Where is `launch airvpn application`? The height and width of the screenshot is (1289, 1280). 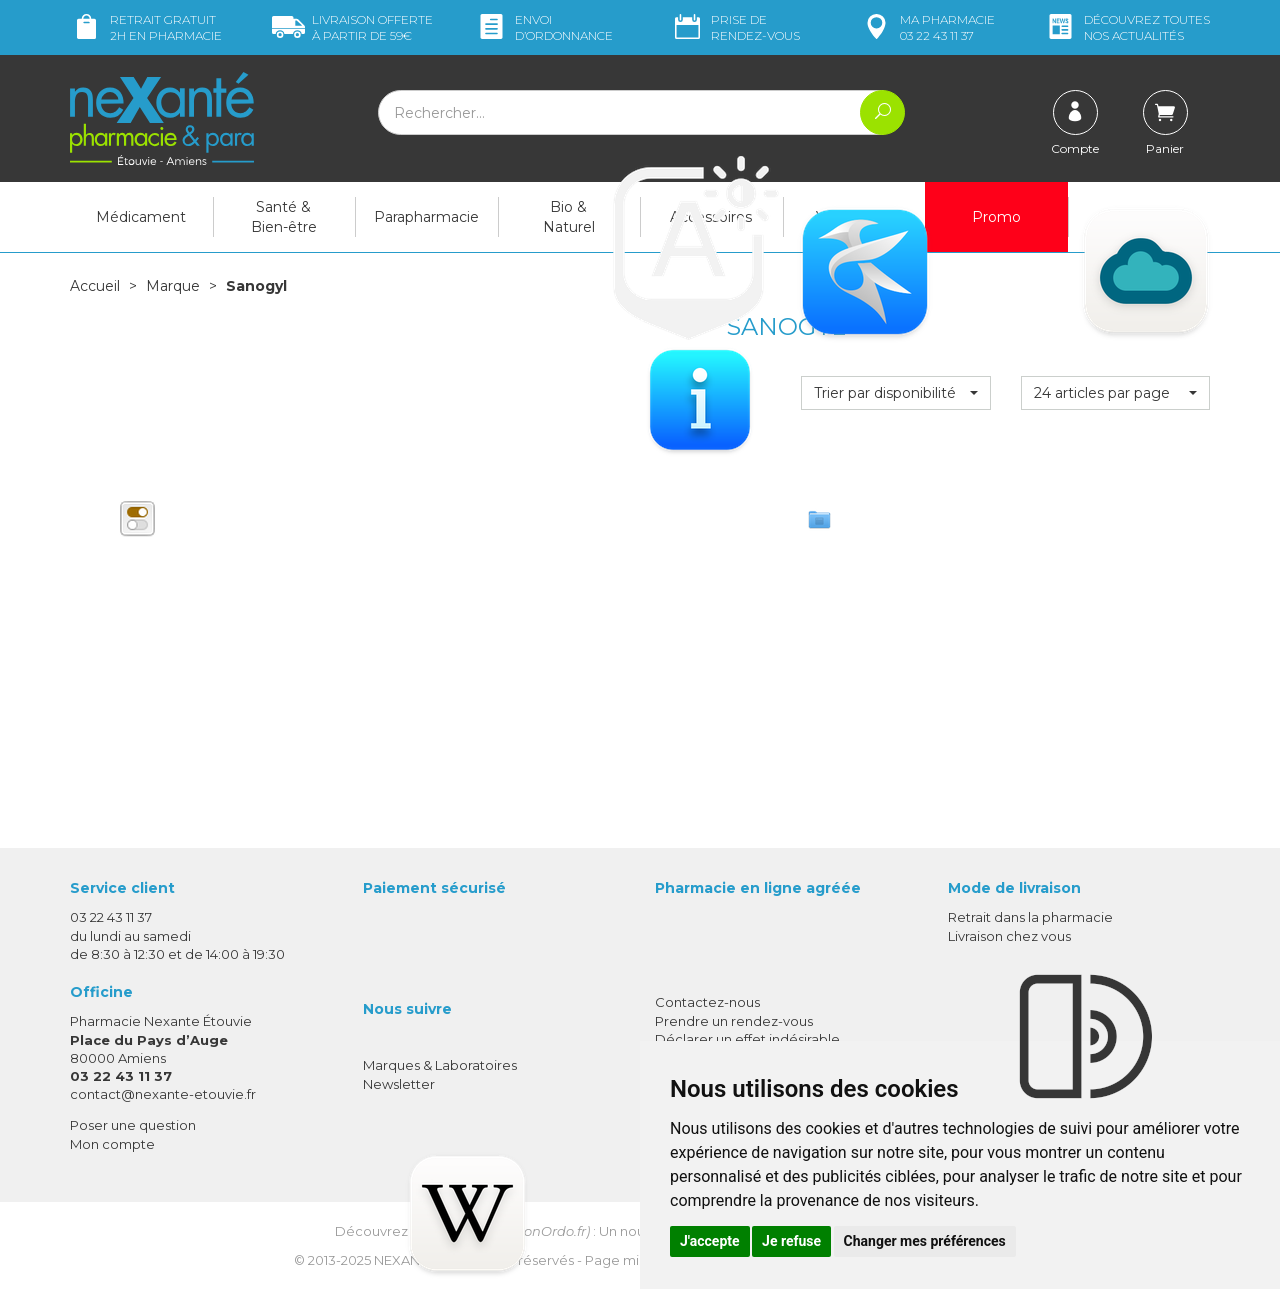 launch airvpn application is located at coordinates (1146, 271).